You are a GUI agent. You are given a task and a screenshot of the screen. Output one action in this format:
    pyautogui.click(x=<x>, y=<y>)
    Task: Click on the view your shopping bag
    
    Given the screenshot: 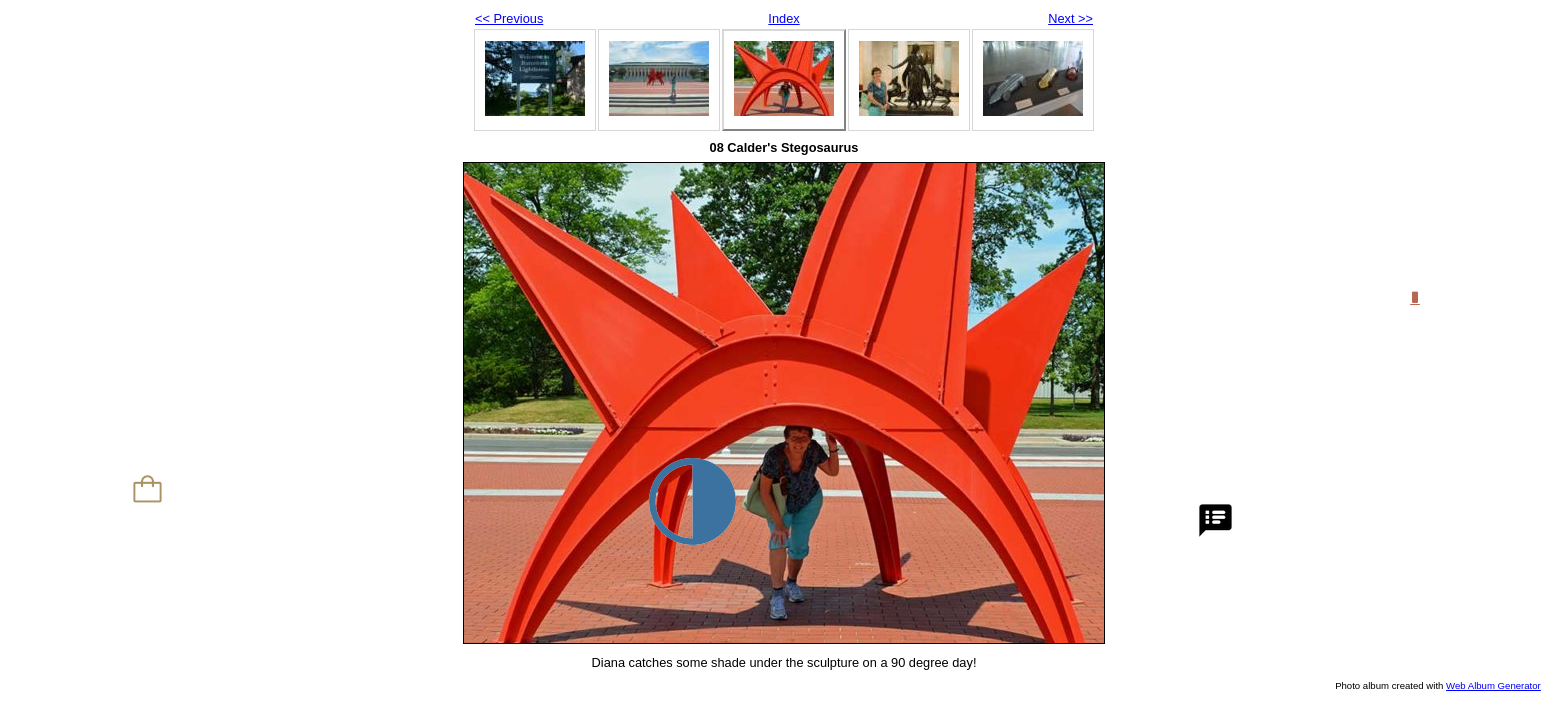 What is the action you would take?
    pyautogui.click(x=147, y=490)
    